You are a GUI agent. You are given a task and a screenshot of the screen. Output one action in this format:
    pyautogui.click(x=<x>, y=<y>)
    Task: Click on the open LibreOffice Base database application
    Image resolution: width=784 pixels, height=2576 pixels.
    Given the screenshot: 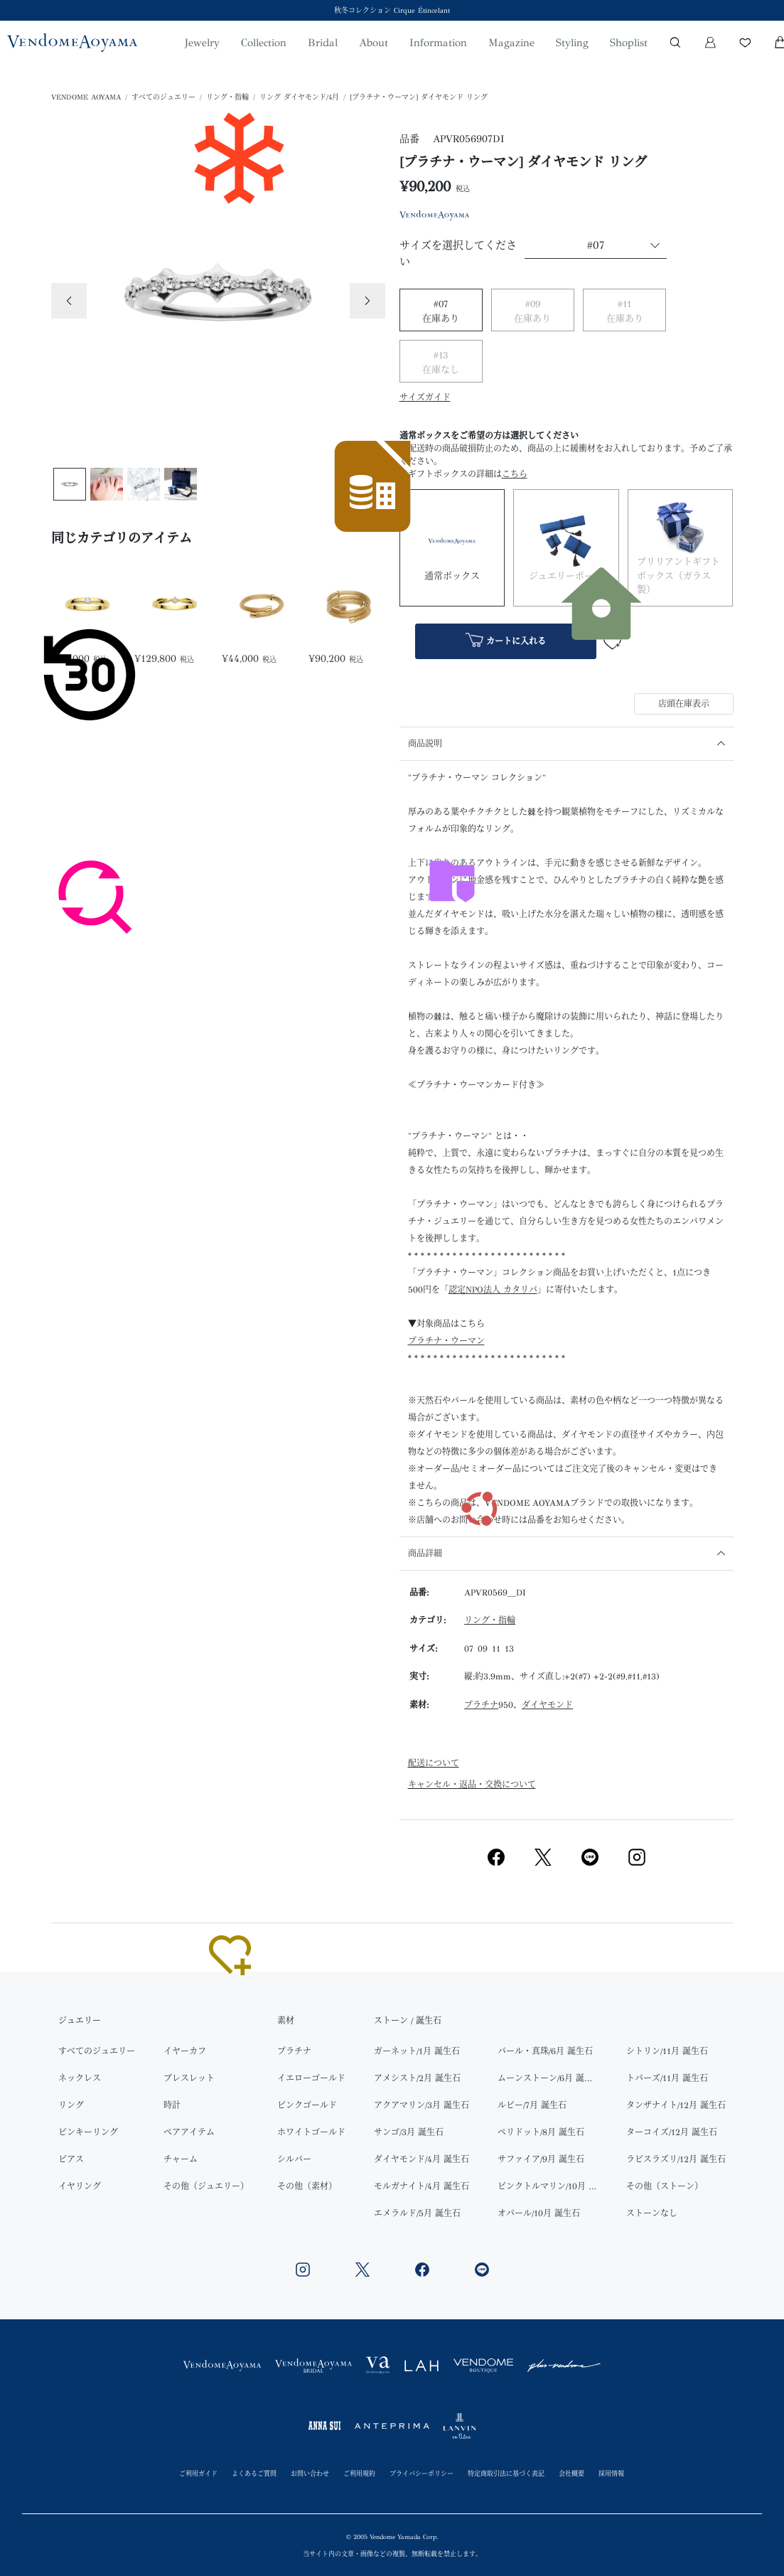 What is the action you would take?
    pyautogui.click(x=372, y=486)
    